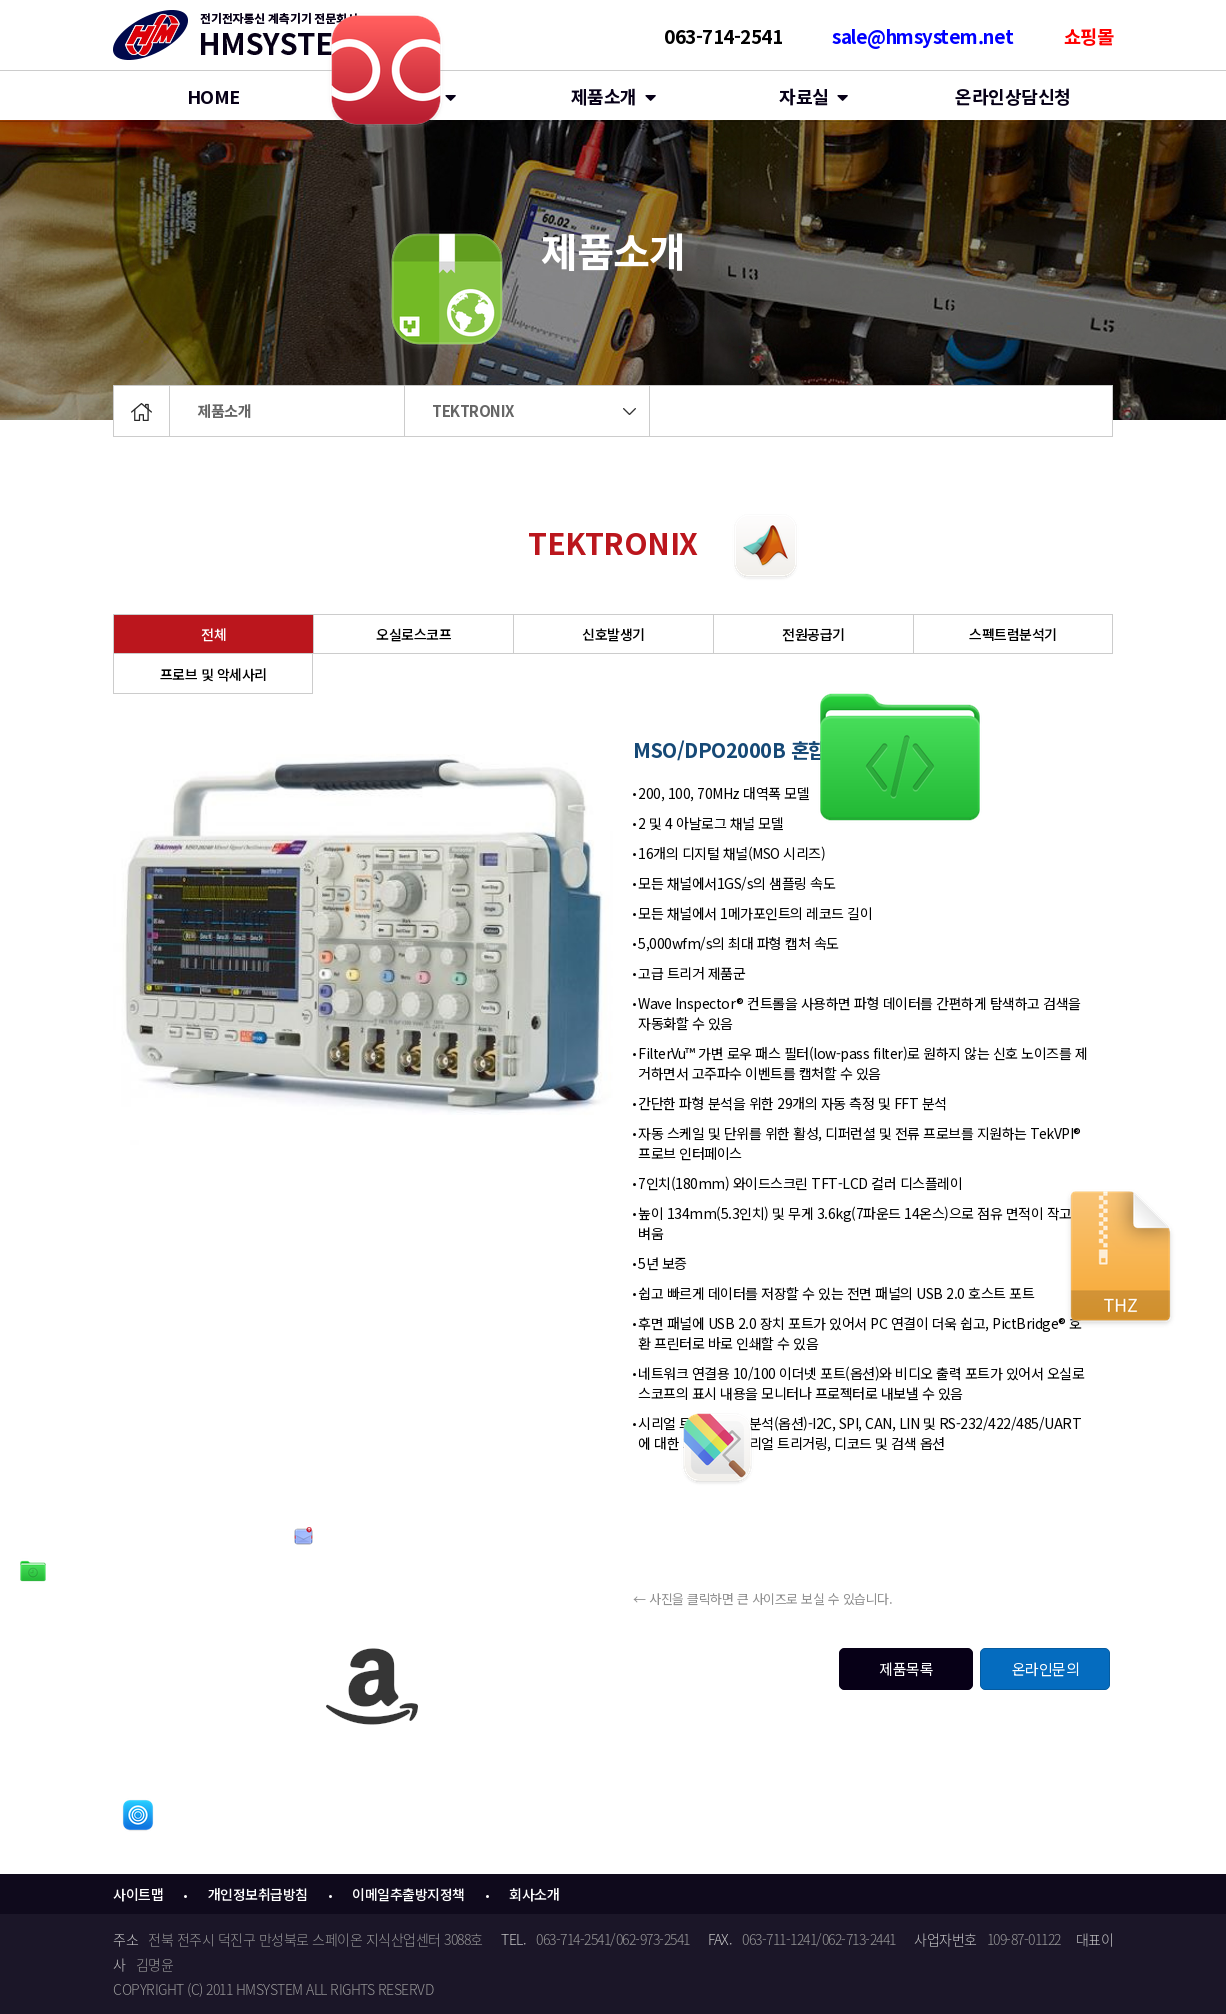 The height and width of the screenshot is (2014, 1226). I want to click on open your code projects folder, so click(900, 757).